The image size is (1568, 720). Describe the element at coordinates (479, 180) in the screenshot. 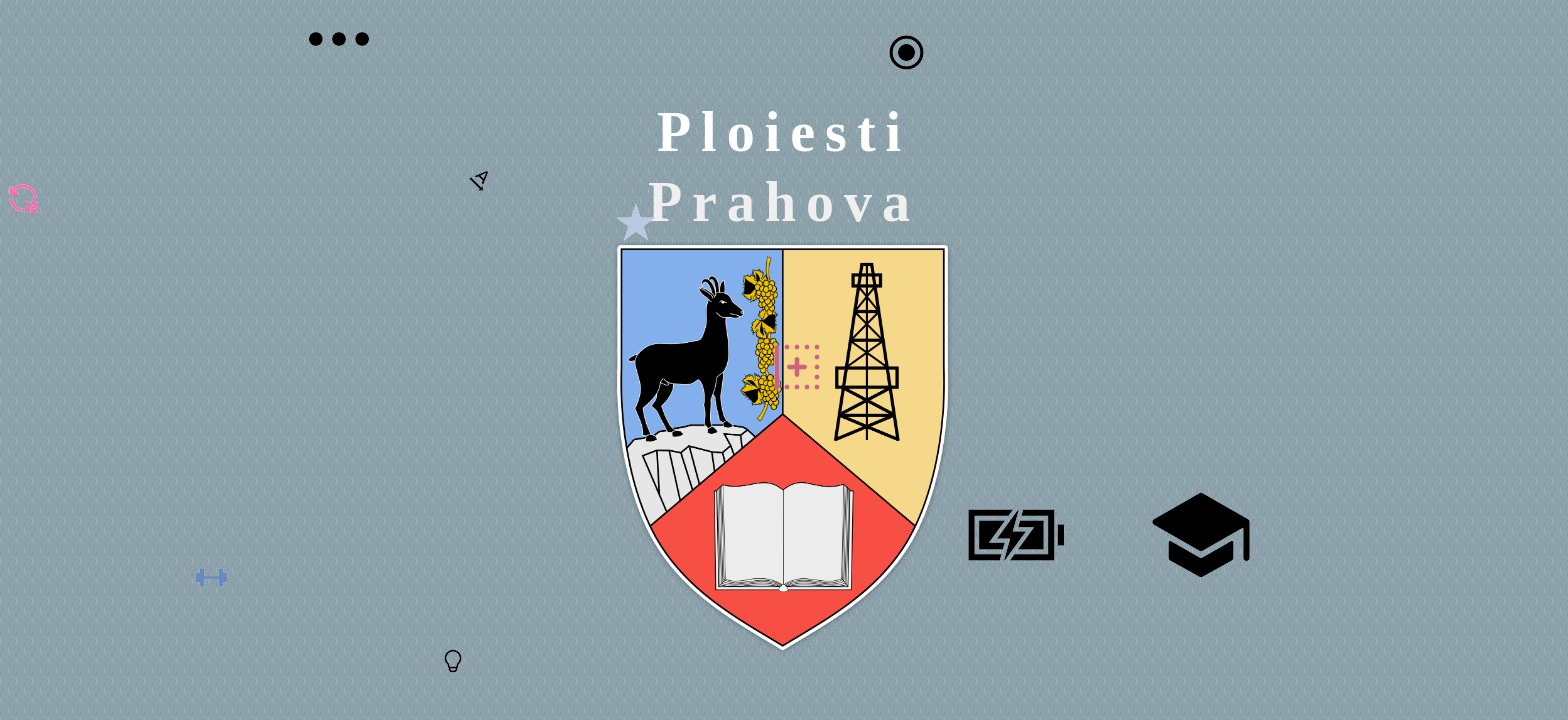

I see `rotate text at a downward angle` at that location.